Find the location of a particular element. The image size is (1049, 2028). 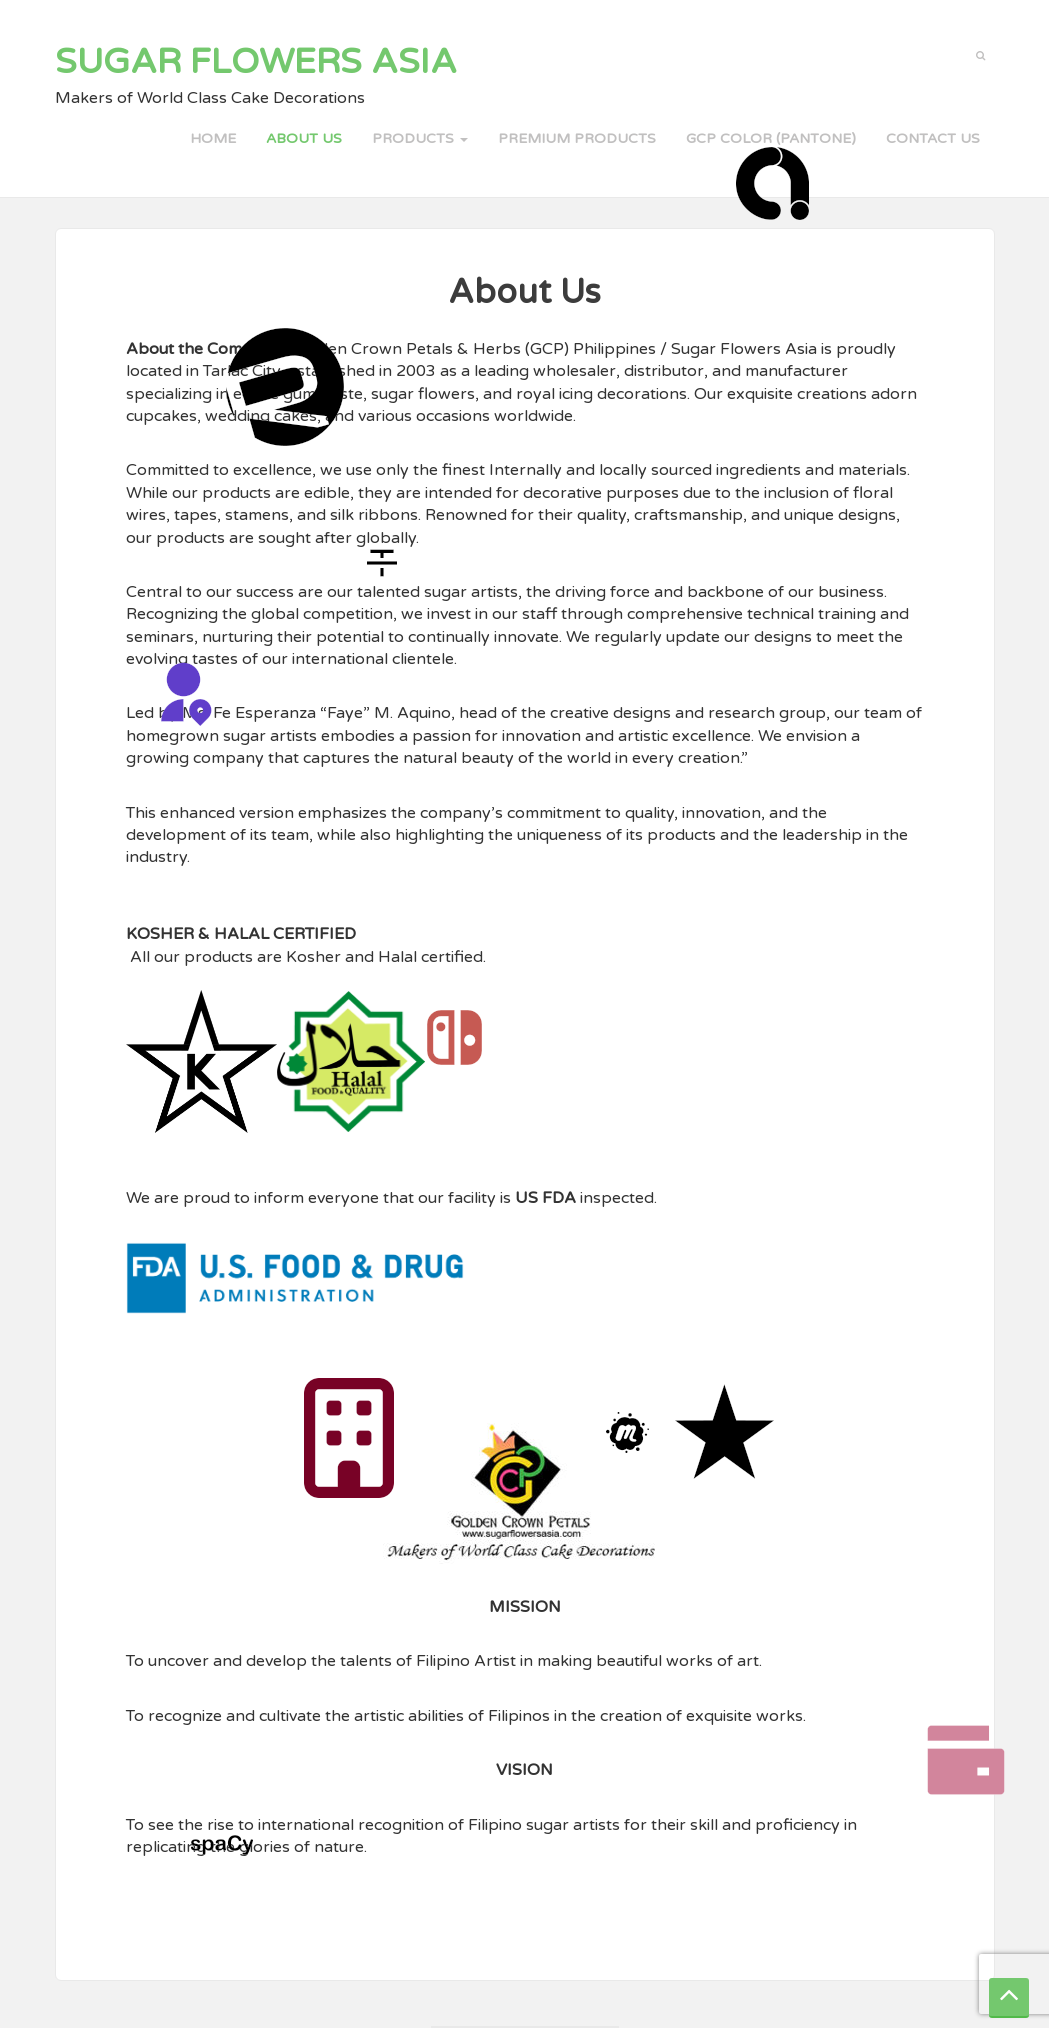

google admob logo is located at coordinates (772, 183).